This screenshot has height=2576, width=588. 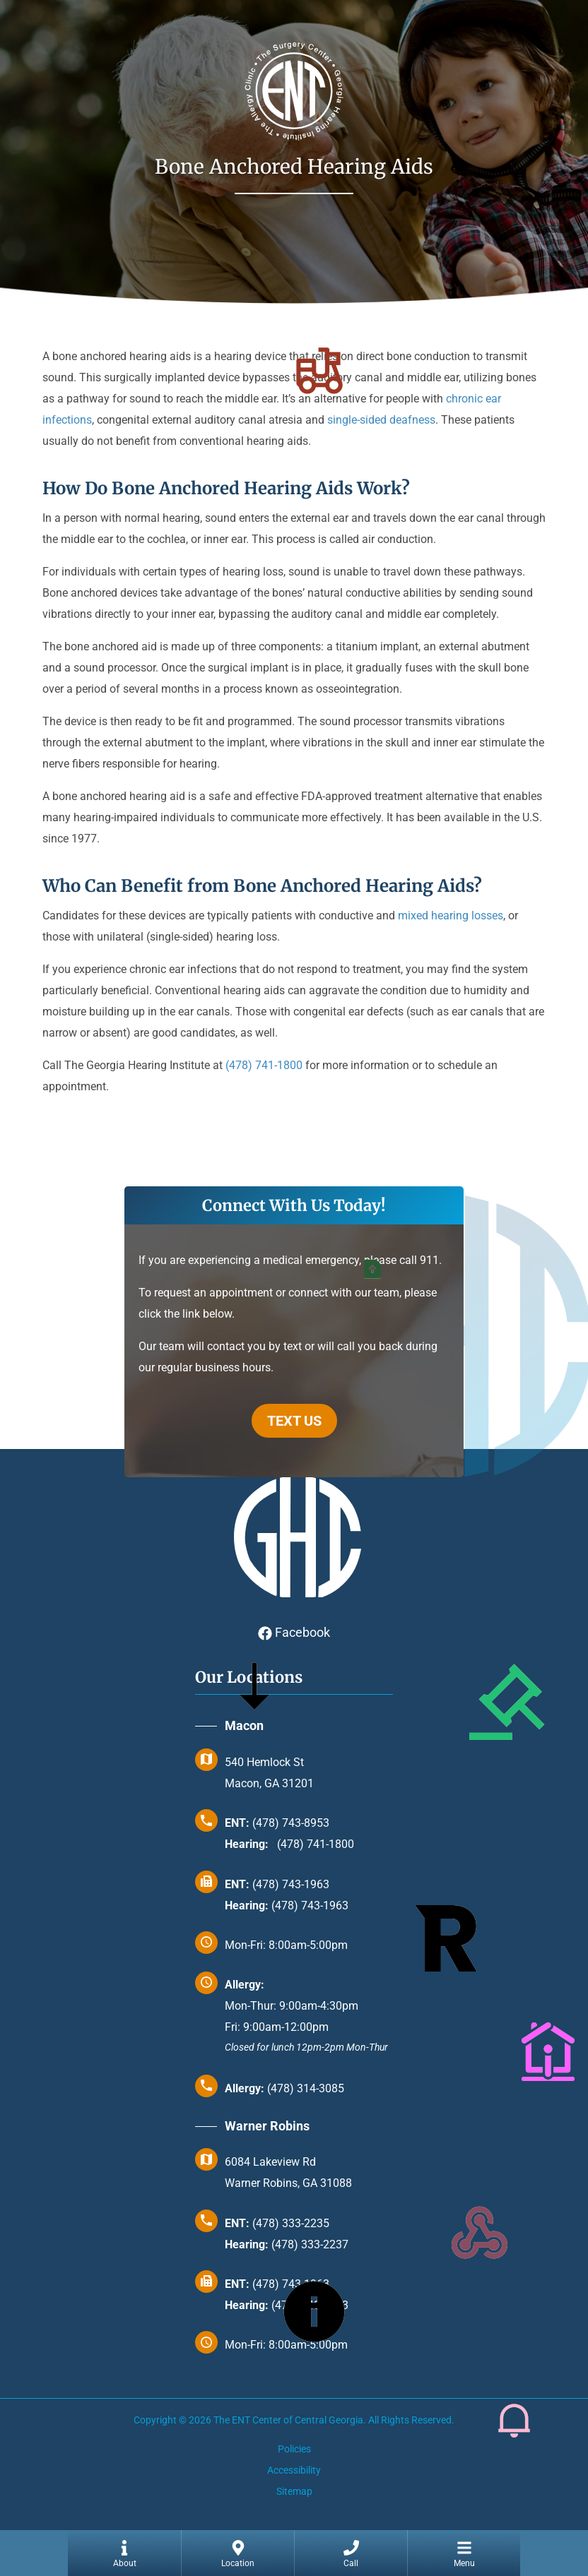 What do you see at coordinates (479, 2234) in the screenshot?
I see `configure webhook integrations` at bounding box center [479, 2234].